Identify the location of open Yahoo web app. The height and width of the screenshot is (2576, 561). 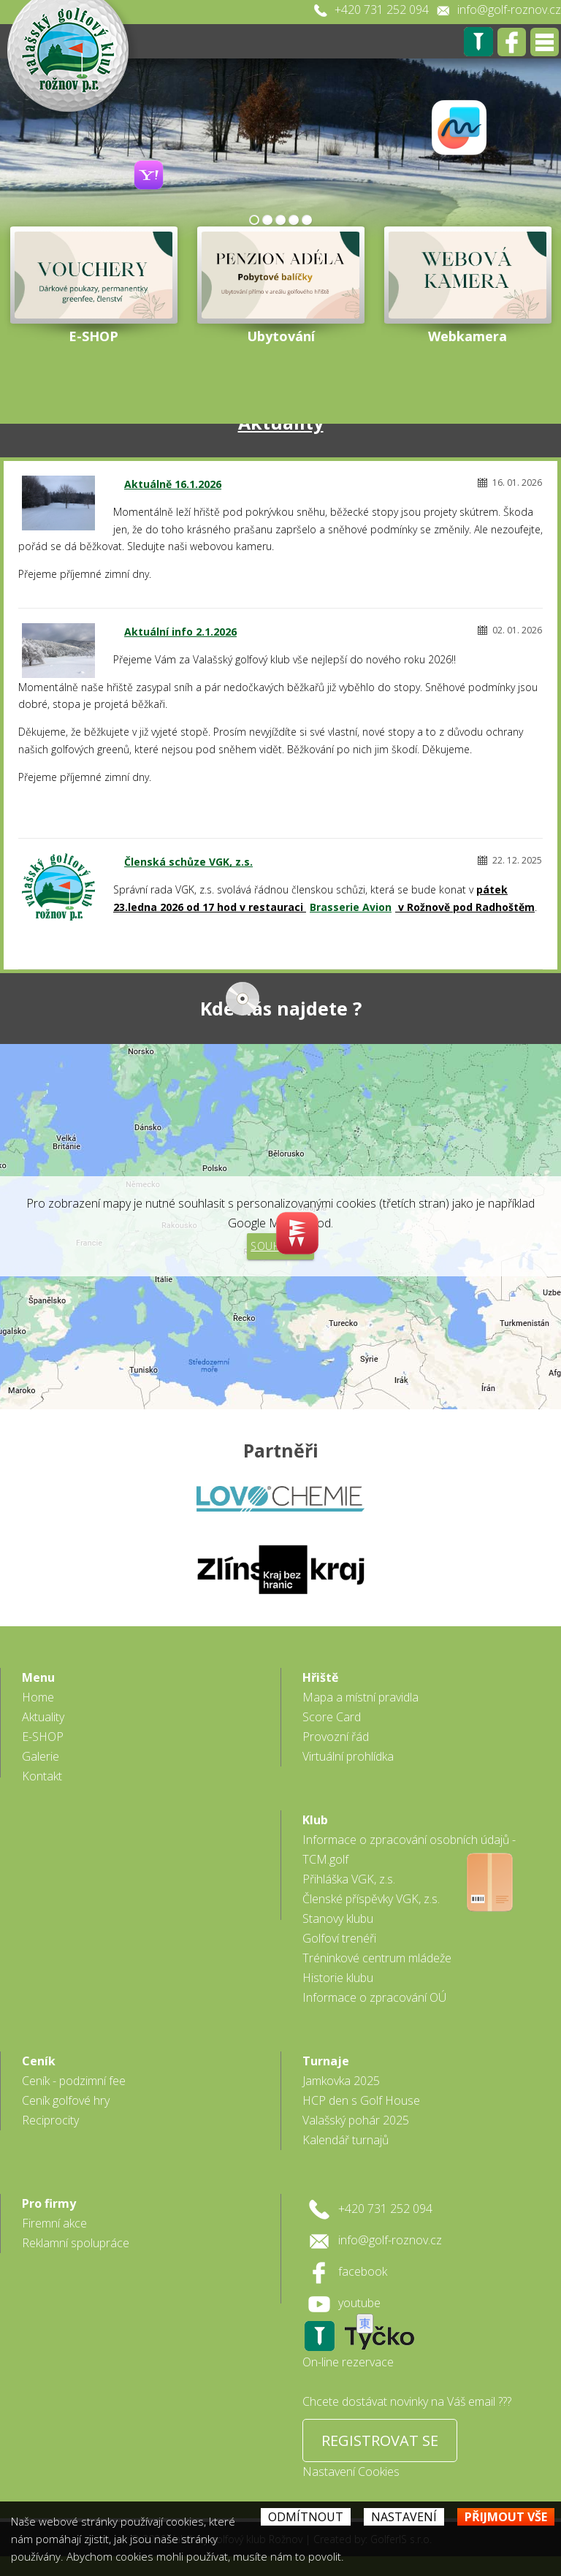
(148, 175).